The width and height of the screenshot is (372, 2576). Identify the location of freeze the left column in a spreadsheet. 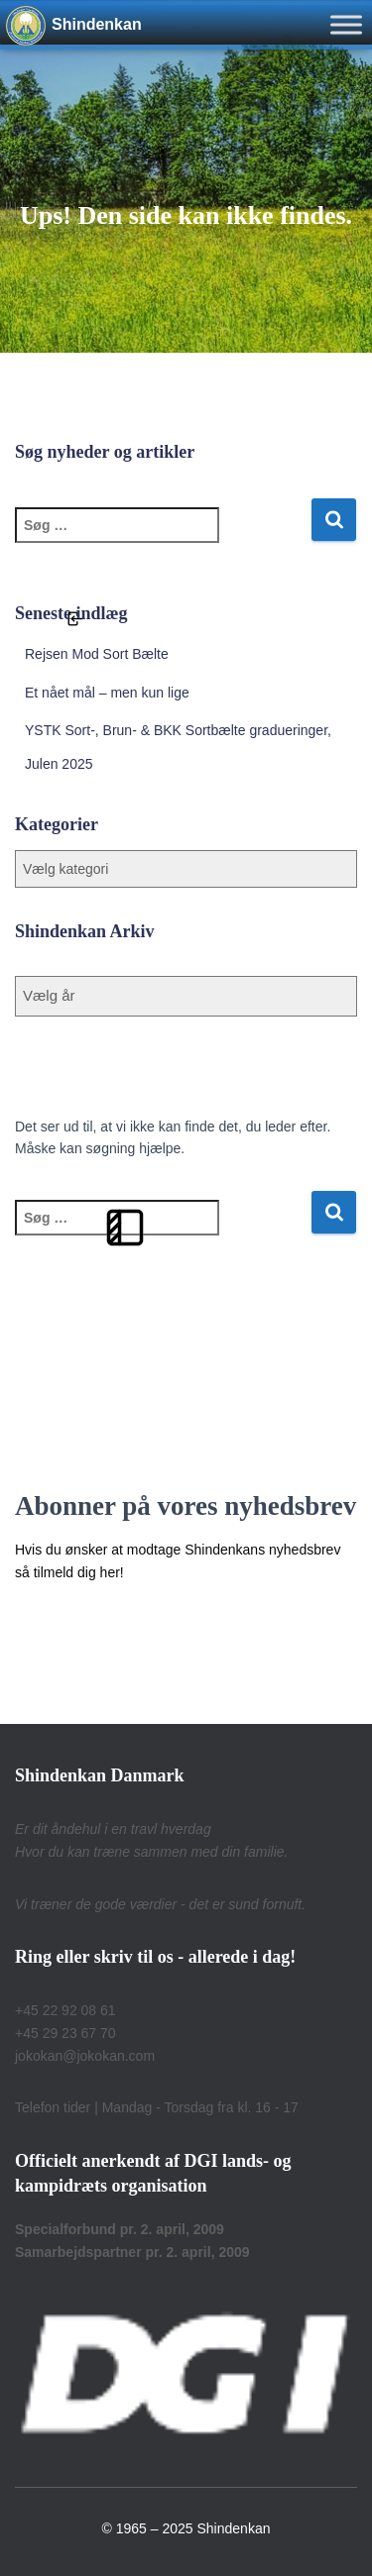
(125, 1228).